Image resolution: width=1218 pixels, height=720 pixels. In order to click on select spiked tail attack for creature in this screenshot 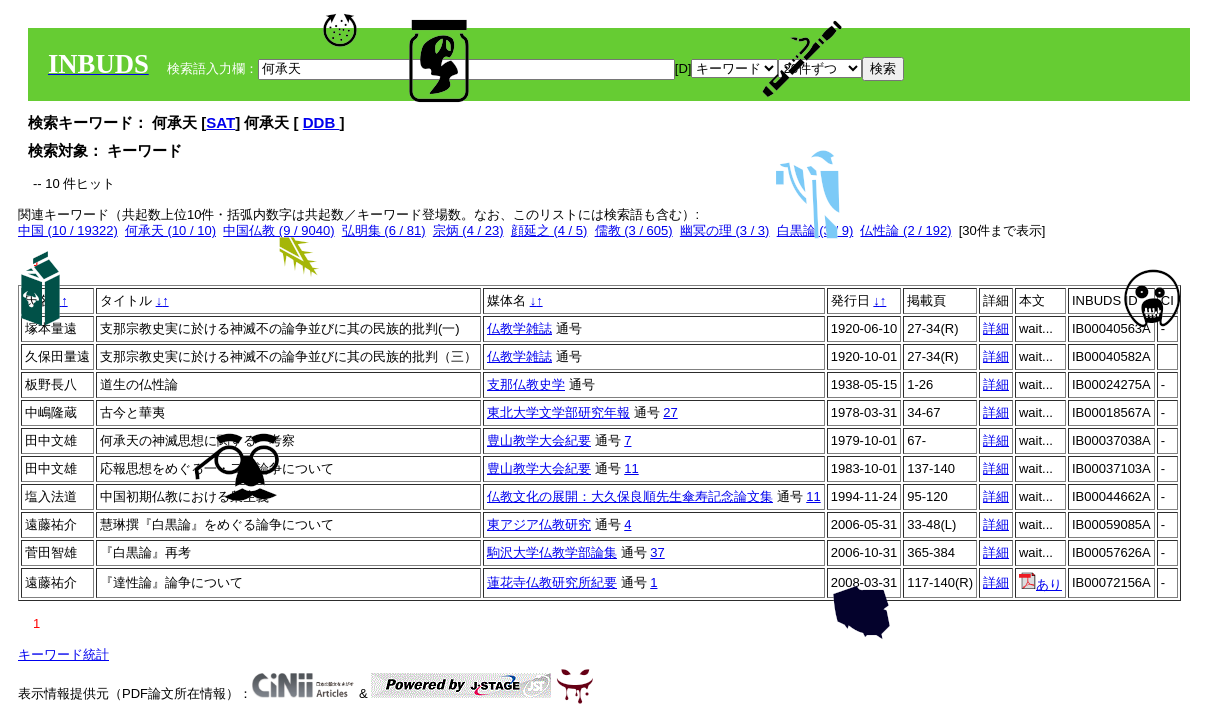, I will do `click(299, 257)`.